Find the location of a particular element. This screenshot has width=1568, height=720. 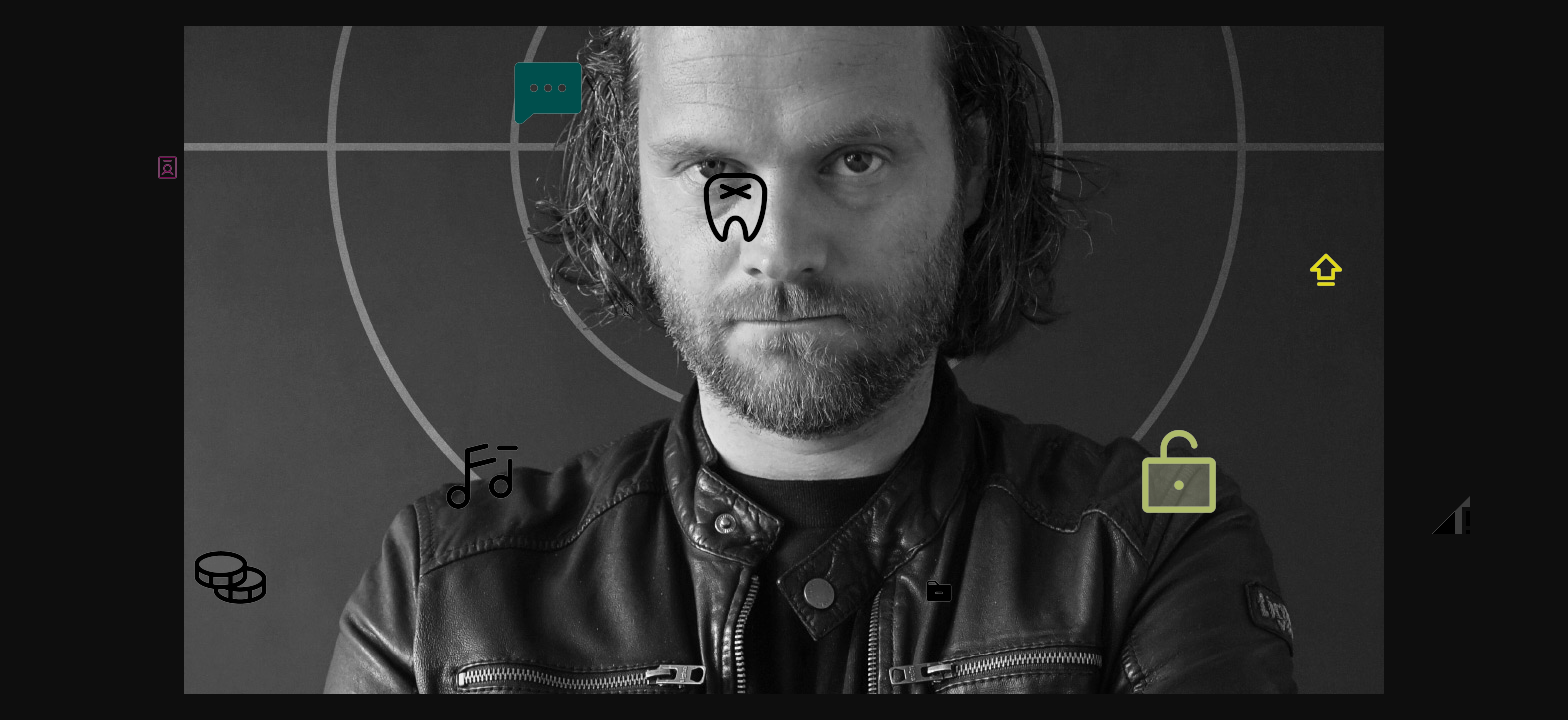

redo or repeat last action is located at coordinates (627, 309).